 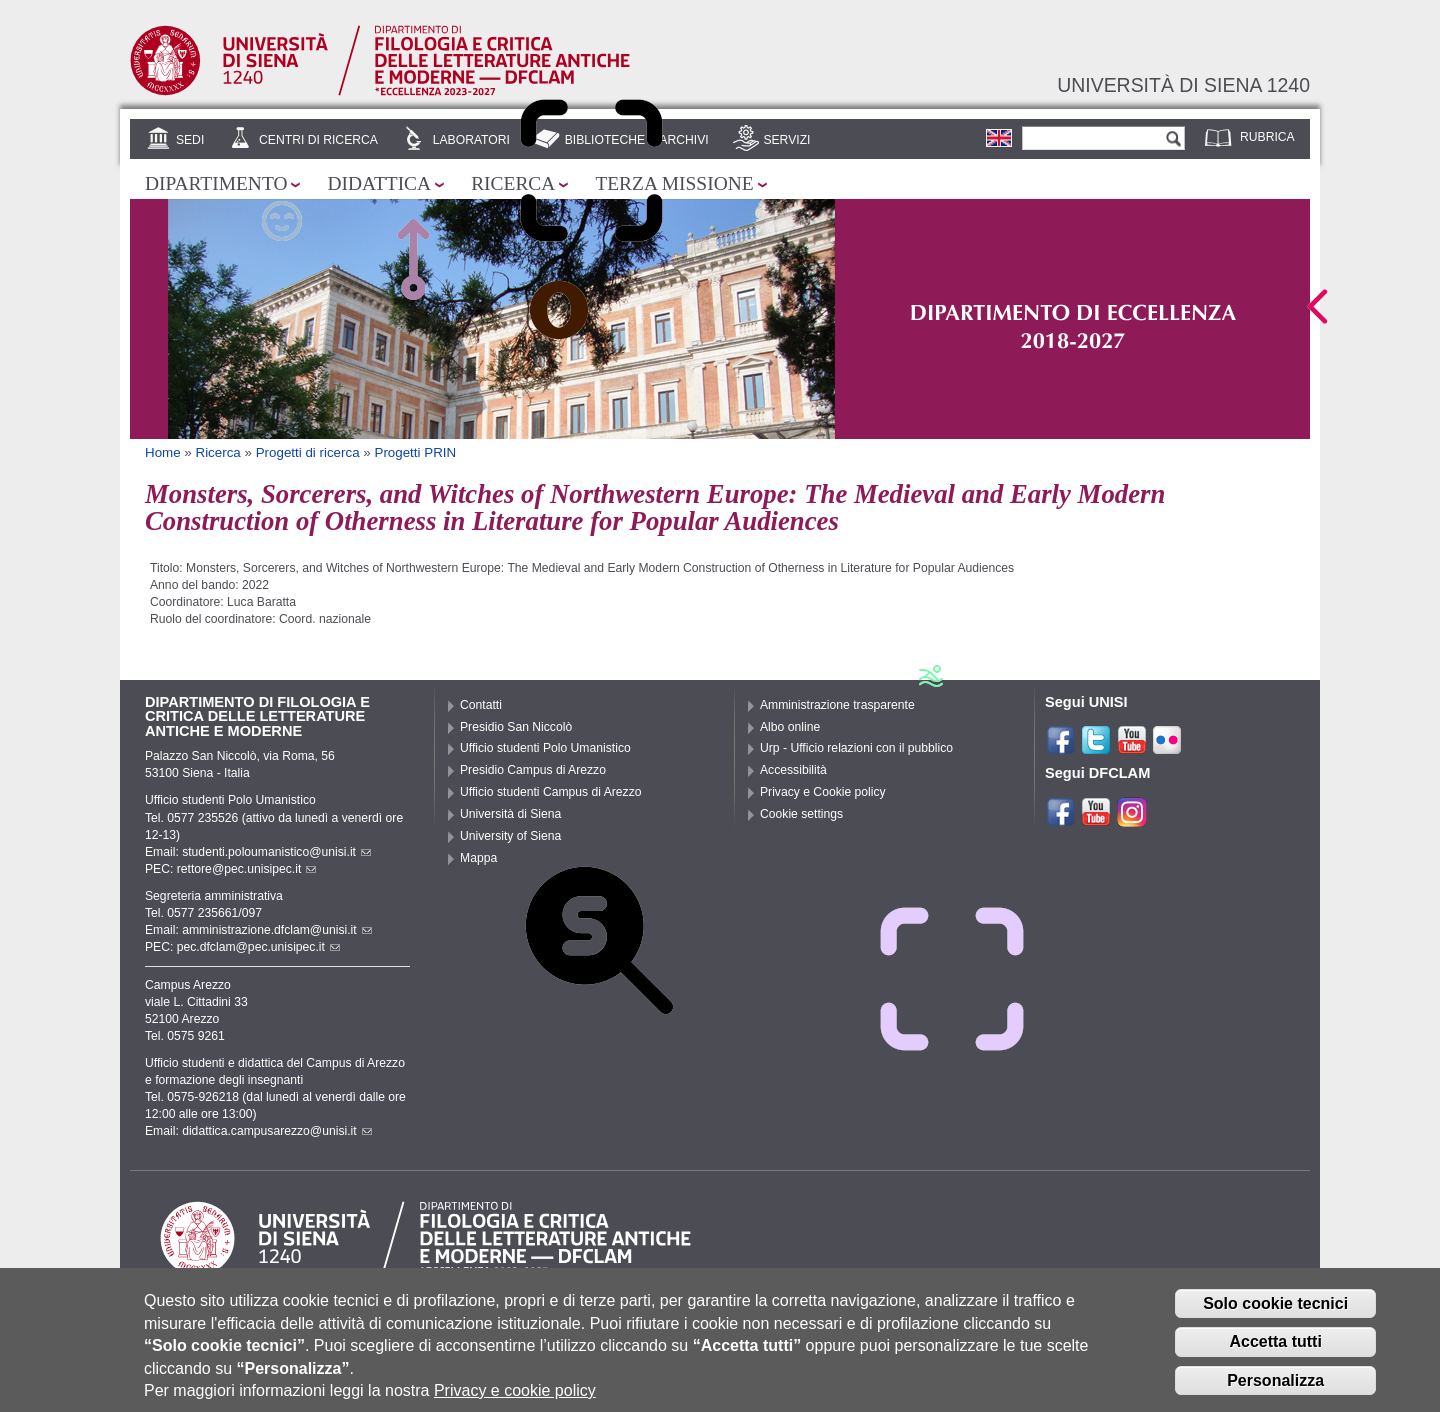 I want to click on access swimming or aquatic activities, so click(x=931, y=676).